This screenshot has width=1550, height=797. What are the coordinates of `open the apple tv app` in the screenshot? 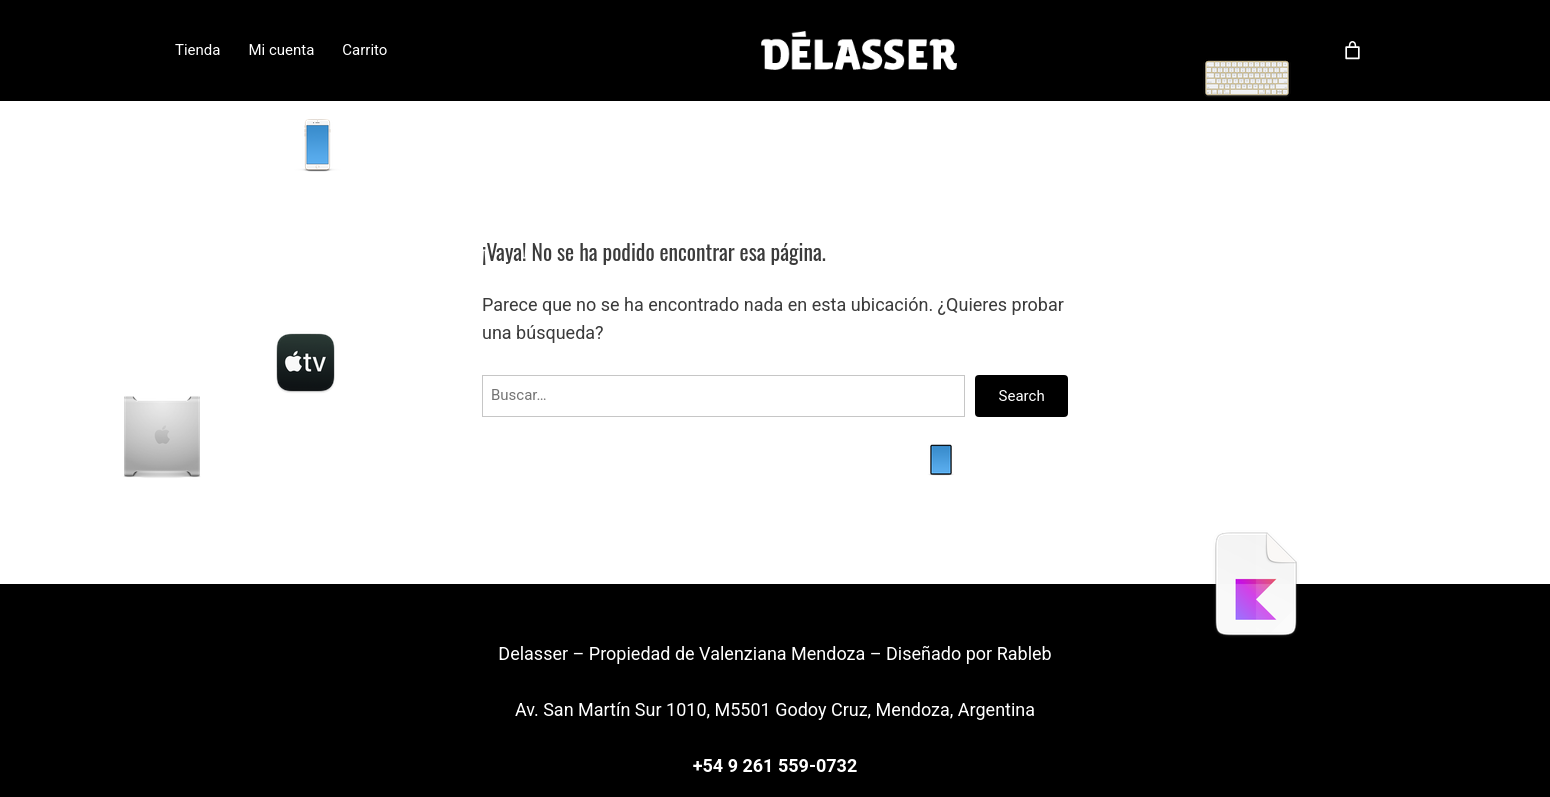 It's located at (305, 362).